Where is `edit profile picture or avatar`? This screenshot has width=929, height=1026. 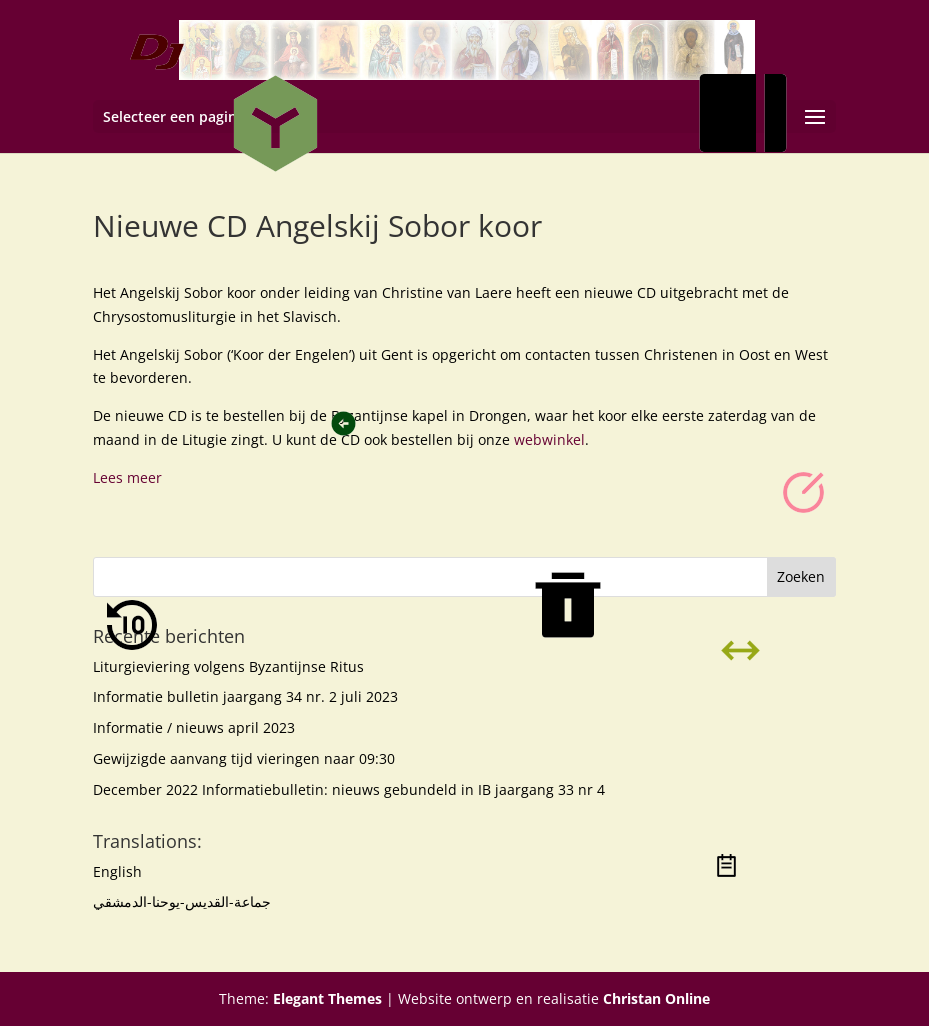 edit profile picture or avatar is located at coordinates (803, 492).